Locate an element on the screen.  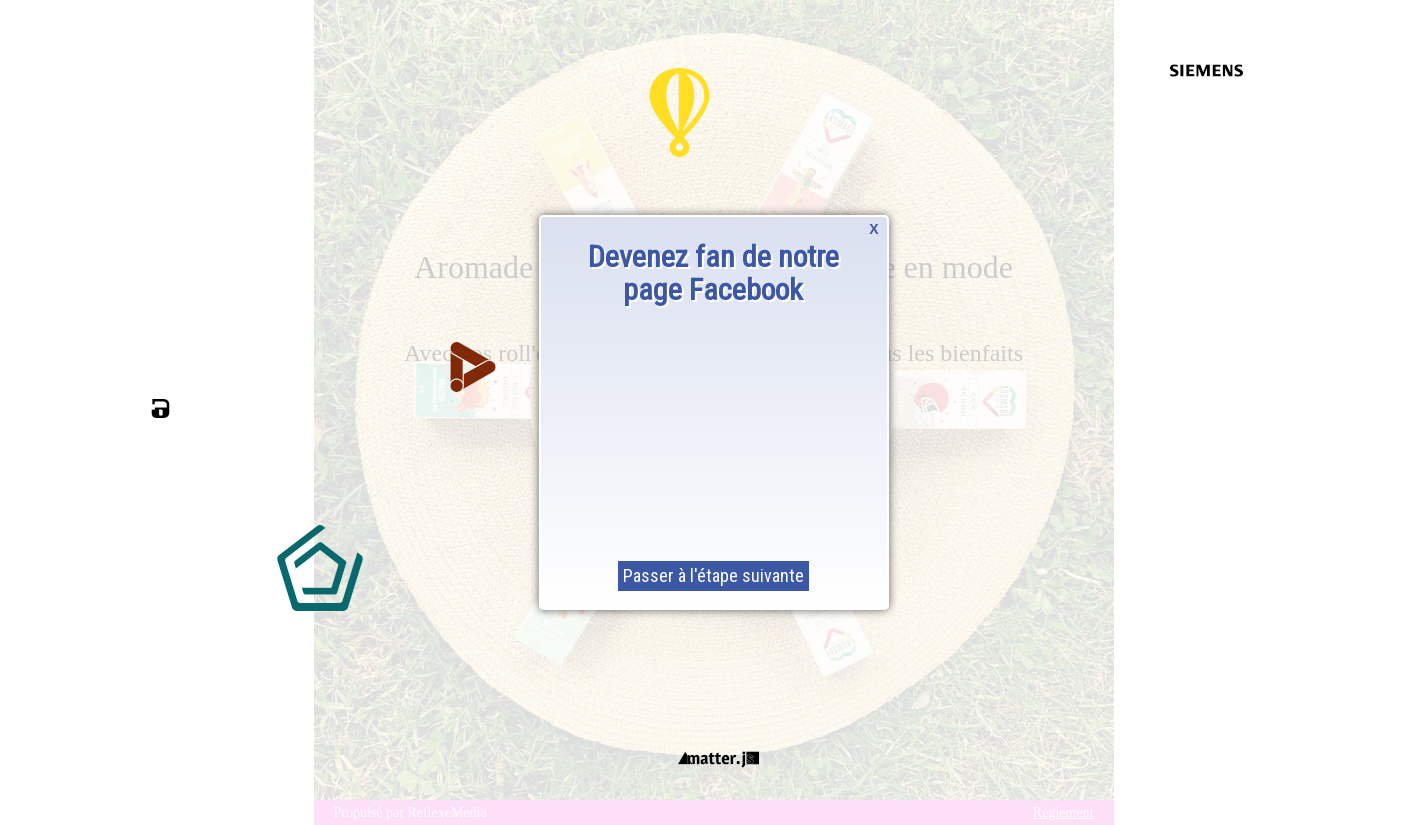
Siemens company logo is located at coordinates (1206, 70).